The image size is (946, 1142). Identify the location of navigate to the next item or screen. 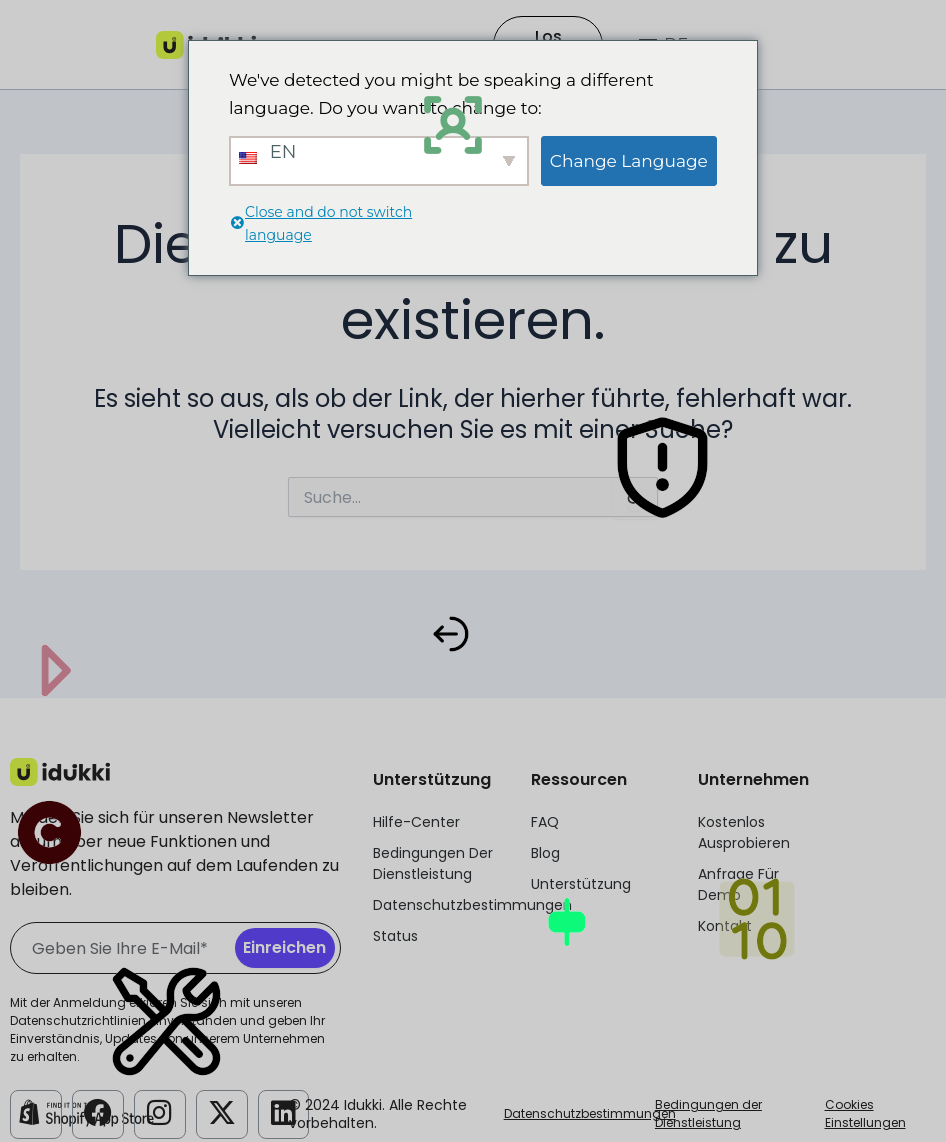
(52, 670).